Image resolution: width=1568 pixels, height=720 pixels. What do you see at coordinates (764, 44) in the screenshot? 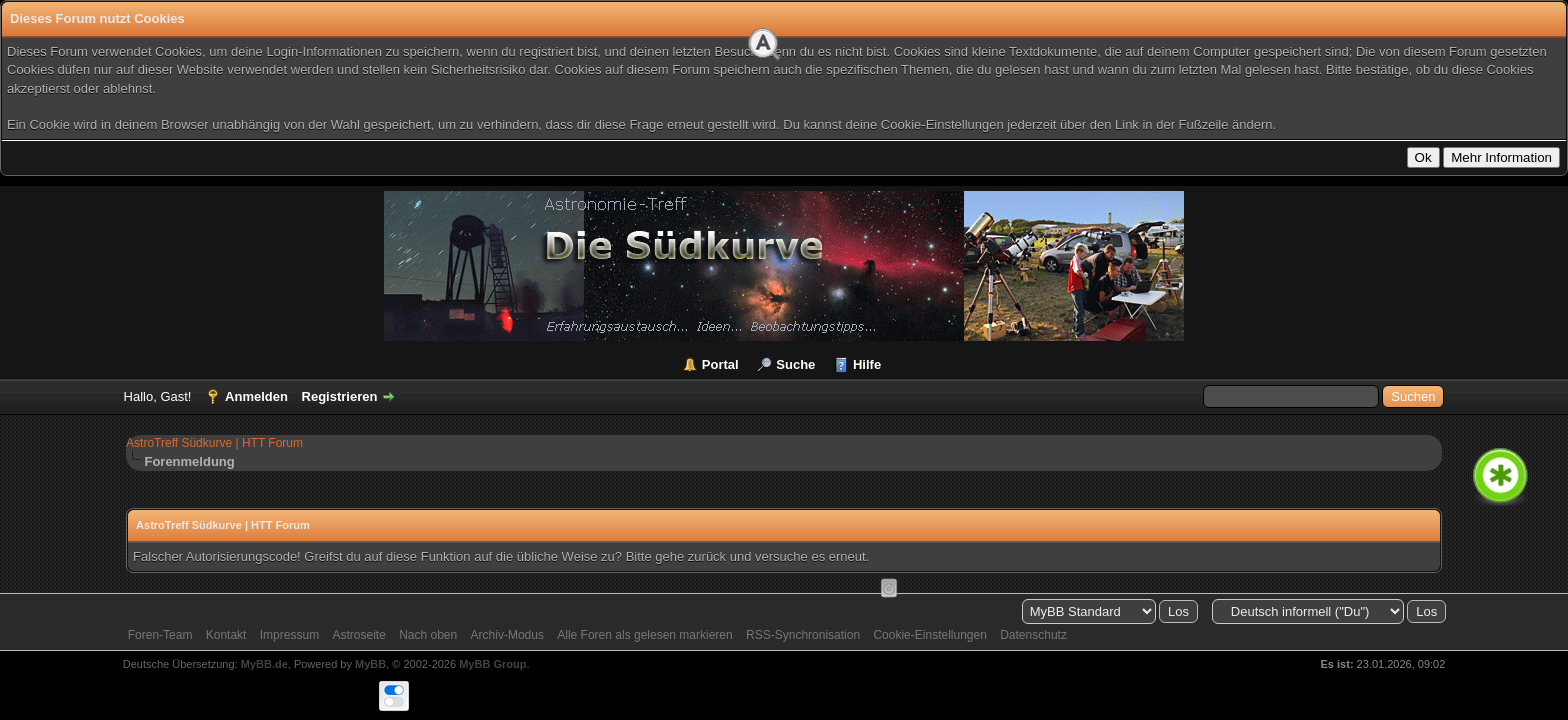
I see `search within the current project` at bounding box center [764, 44].